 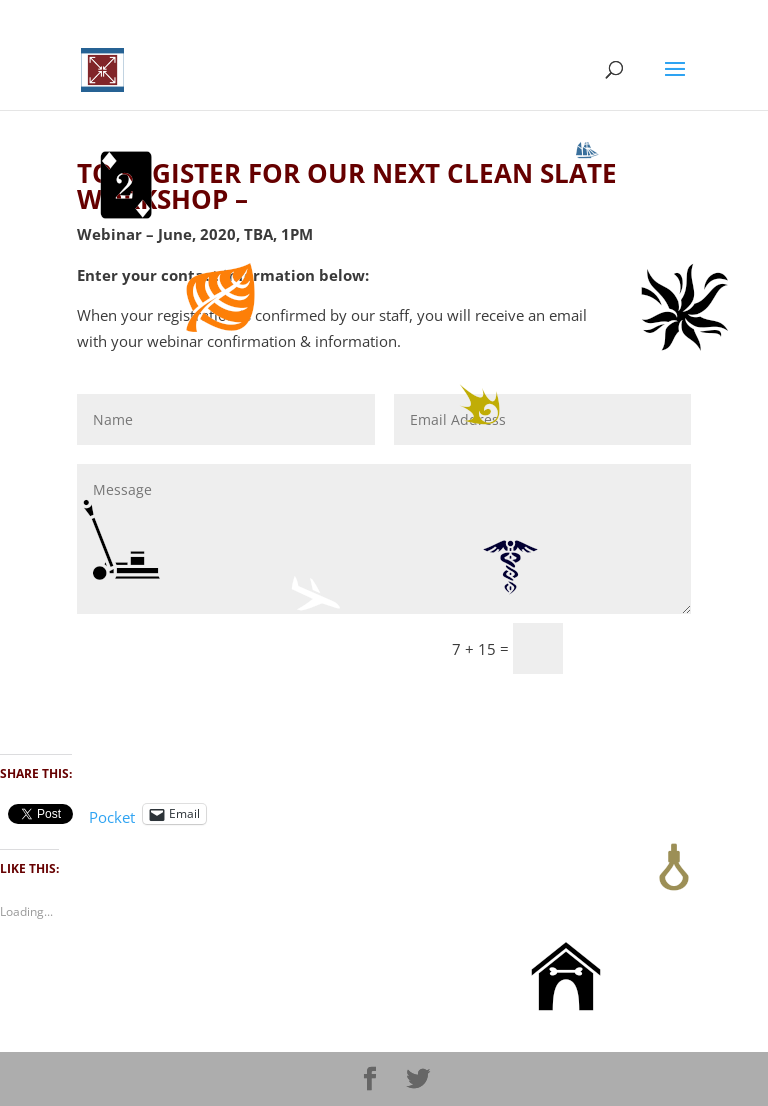 I want to click on access floor cleaning or maintenance tools, so click(x=123, y=538).